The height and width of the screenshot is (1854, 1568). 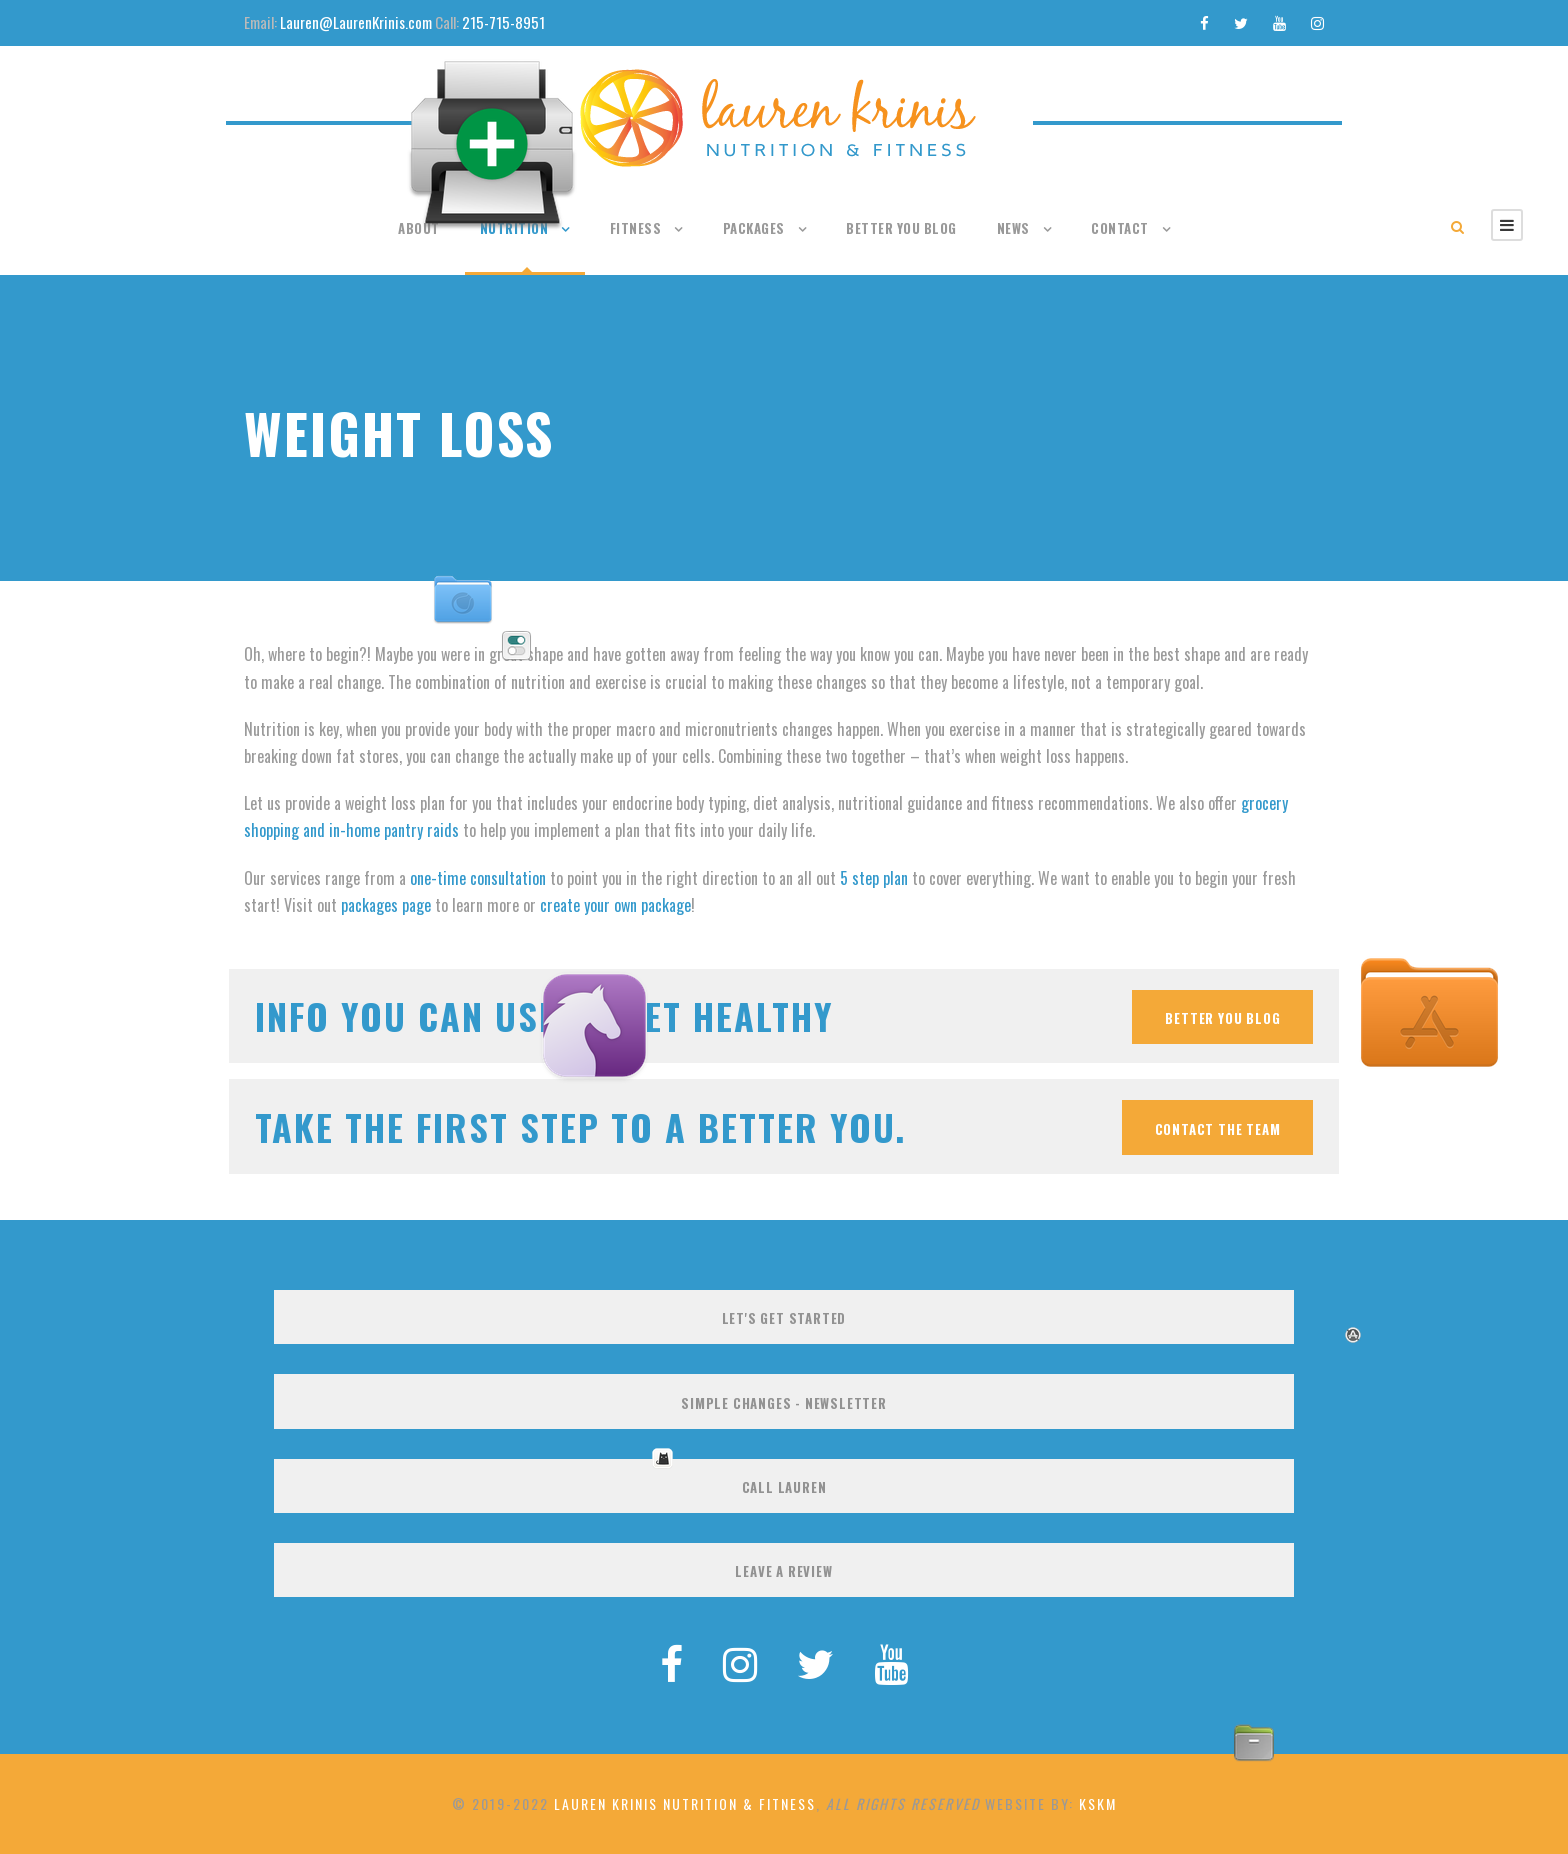 I want to click on open the software updater application, so click(x=1353, y=1335).